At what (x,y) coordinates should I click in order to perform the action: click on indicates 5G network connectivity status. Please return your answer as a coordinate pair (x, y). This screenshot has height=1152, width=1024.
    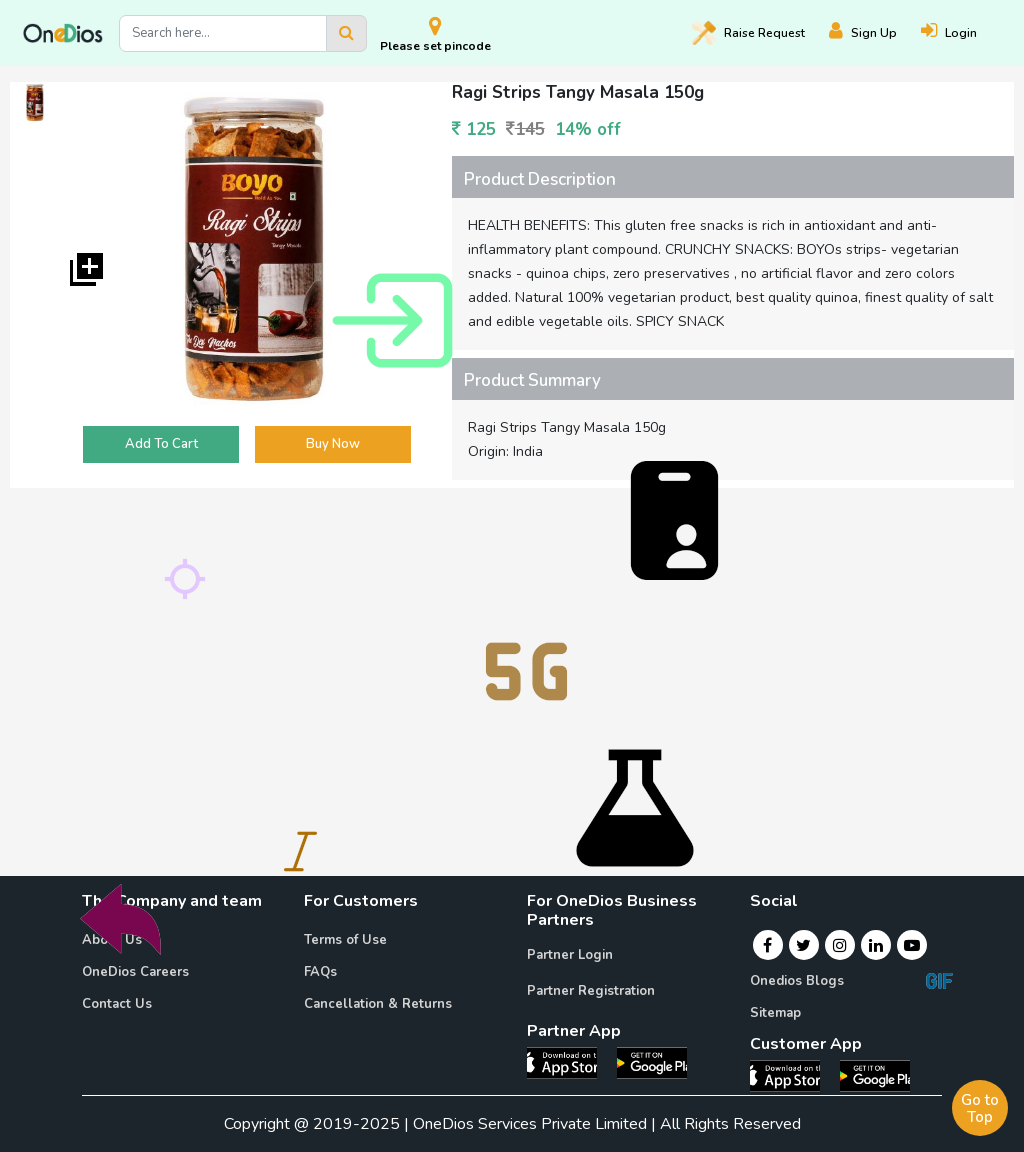
    Looking at the image, I should click on (526, 671).